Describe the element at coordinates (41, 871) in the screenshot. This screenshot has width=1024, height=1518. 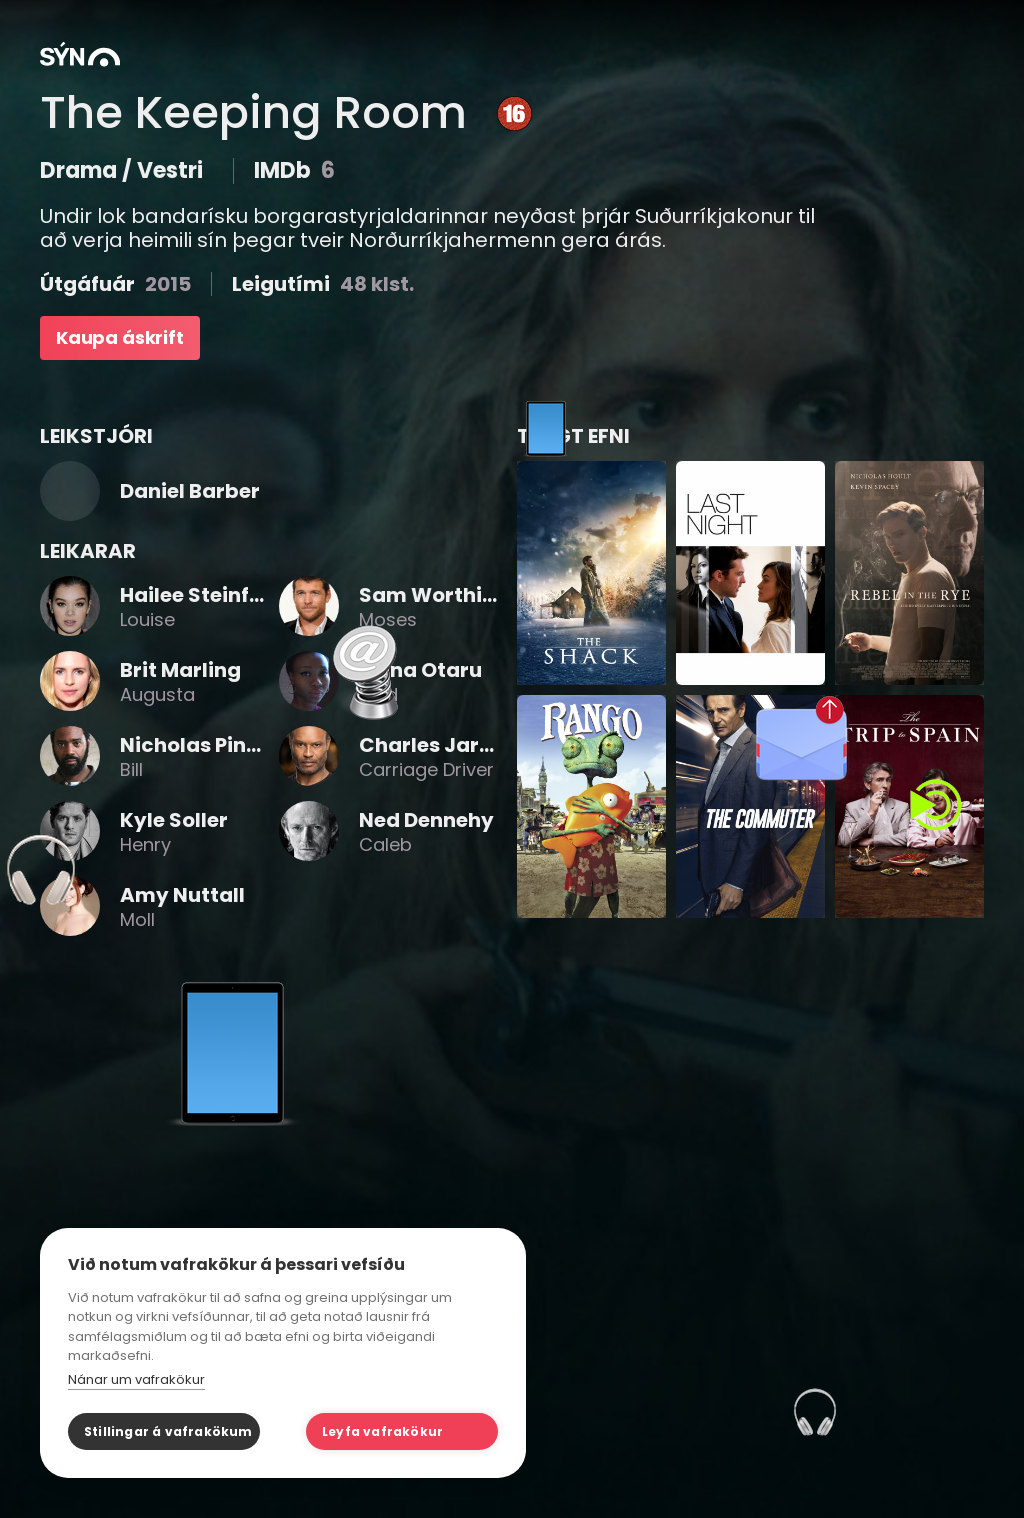
I see `connect bluetooth headphones` at that location.